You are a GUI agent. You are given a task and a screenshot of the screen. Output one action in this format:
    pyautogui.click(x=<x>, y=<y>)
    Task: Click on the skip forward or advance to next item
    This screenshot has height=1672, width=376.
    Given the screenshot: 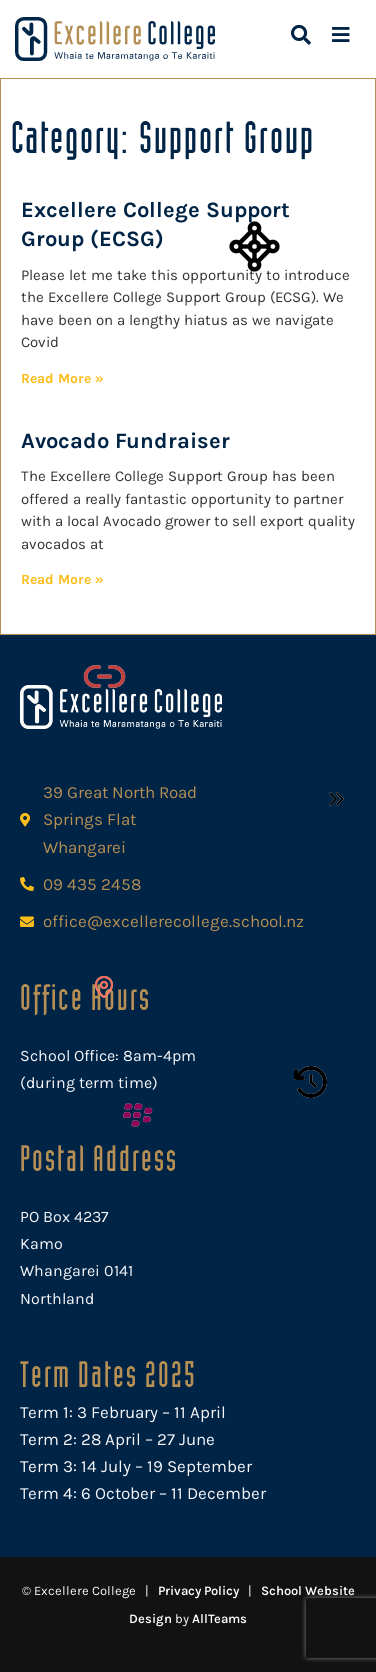 What is the action you would take?
    pyautogui.click(x=336, y=799)
    